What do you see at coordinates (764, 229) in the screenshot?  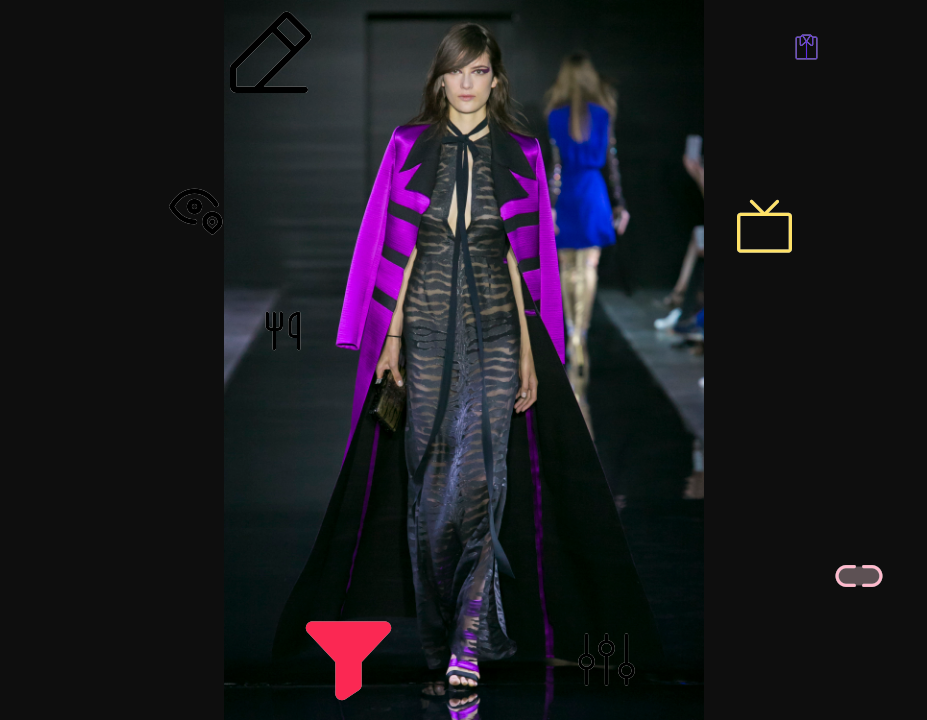 I see `access tv or video streaming content` at bounding box center [764, 229].